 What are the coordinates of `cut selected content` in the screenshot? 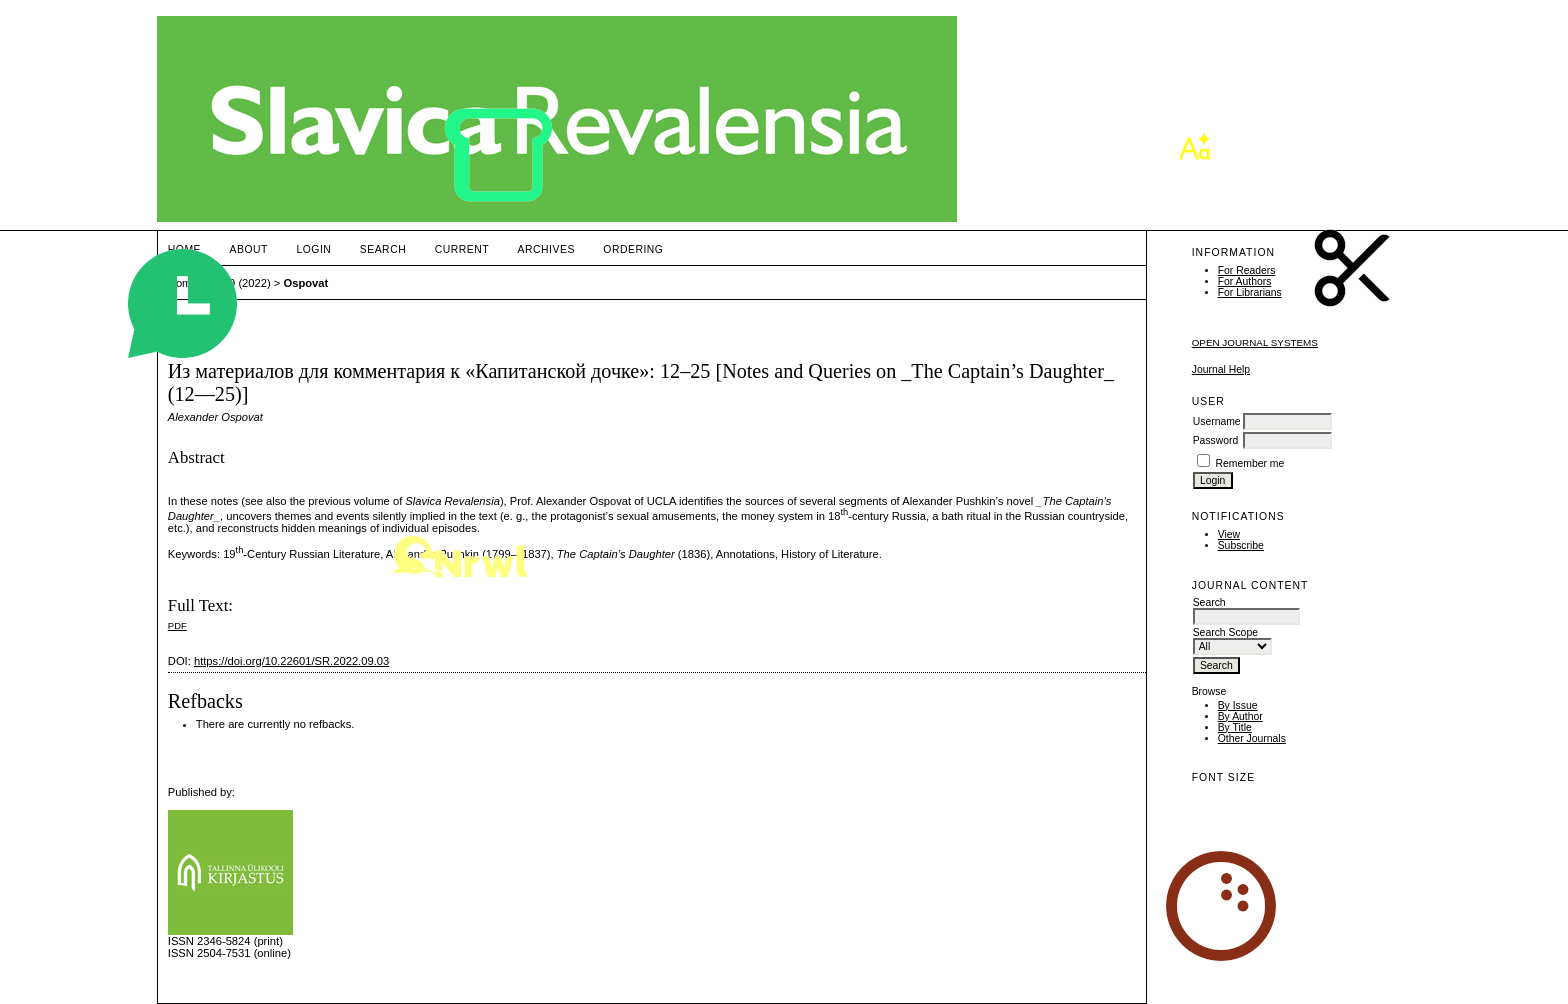 It's located at (1353, 268).